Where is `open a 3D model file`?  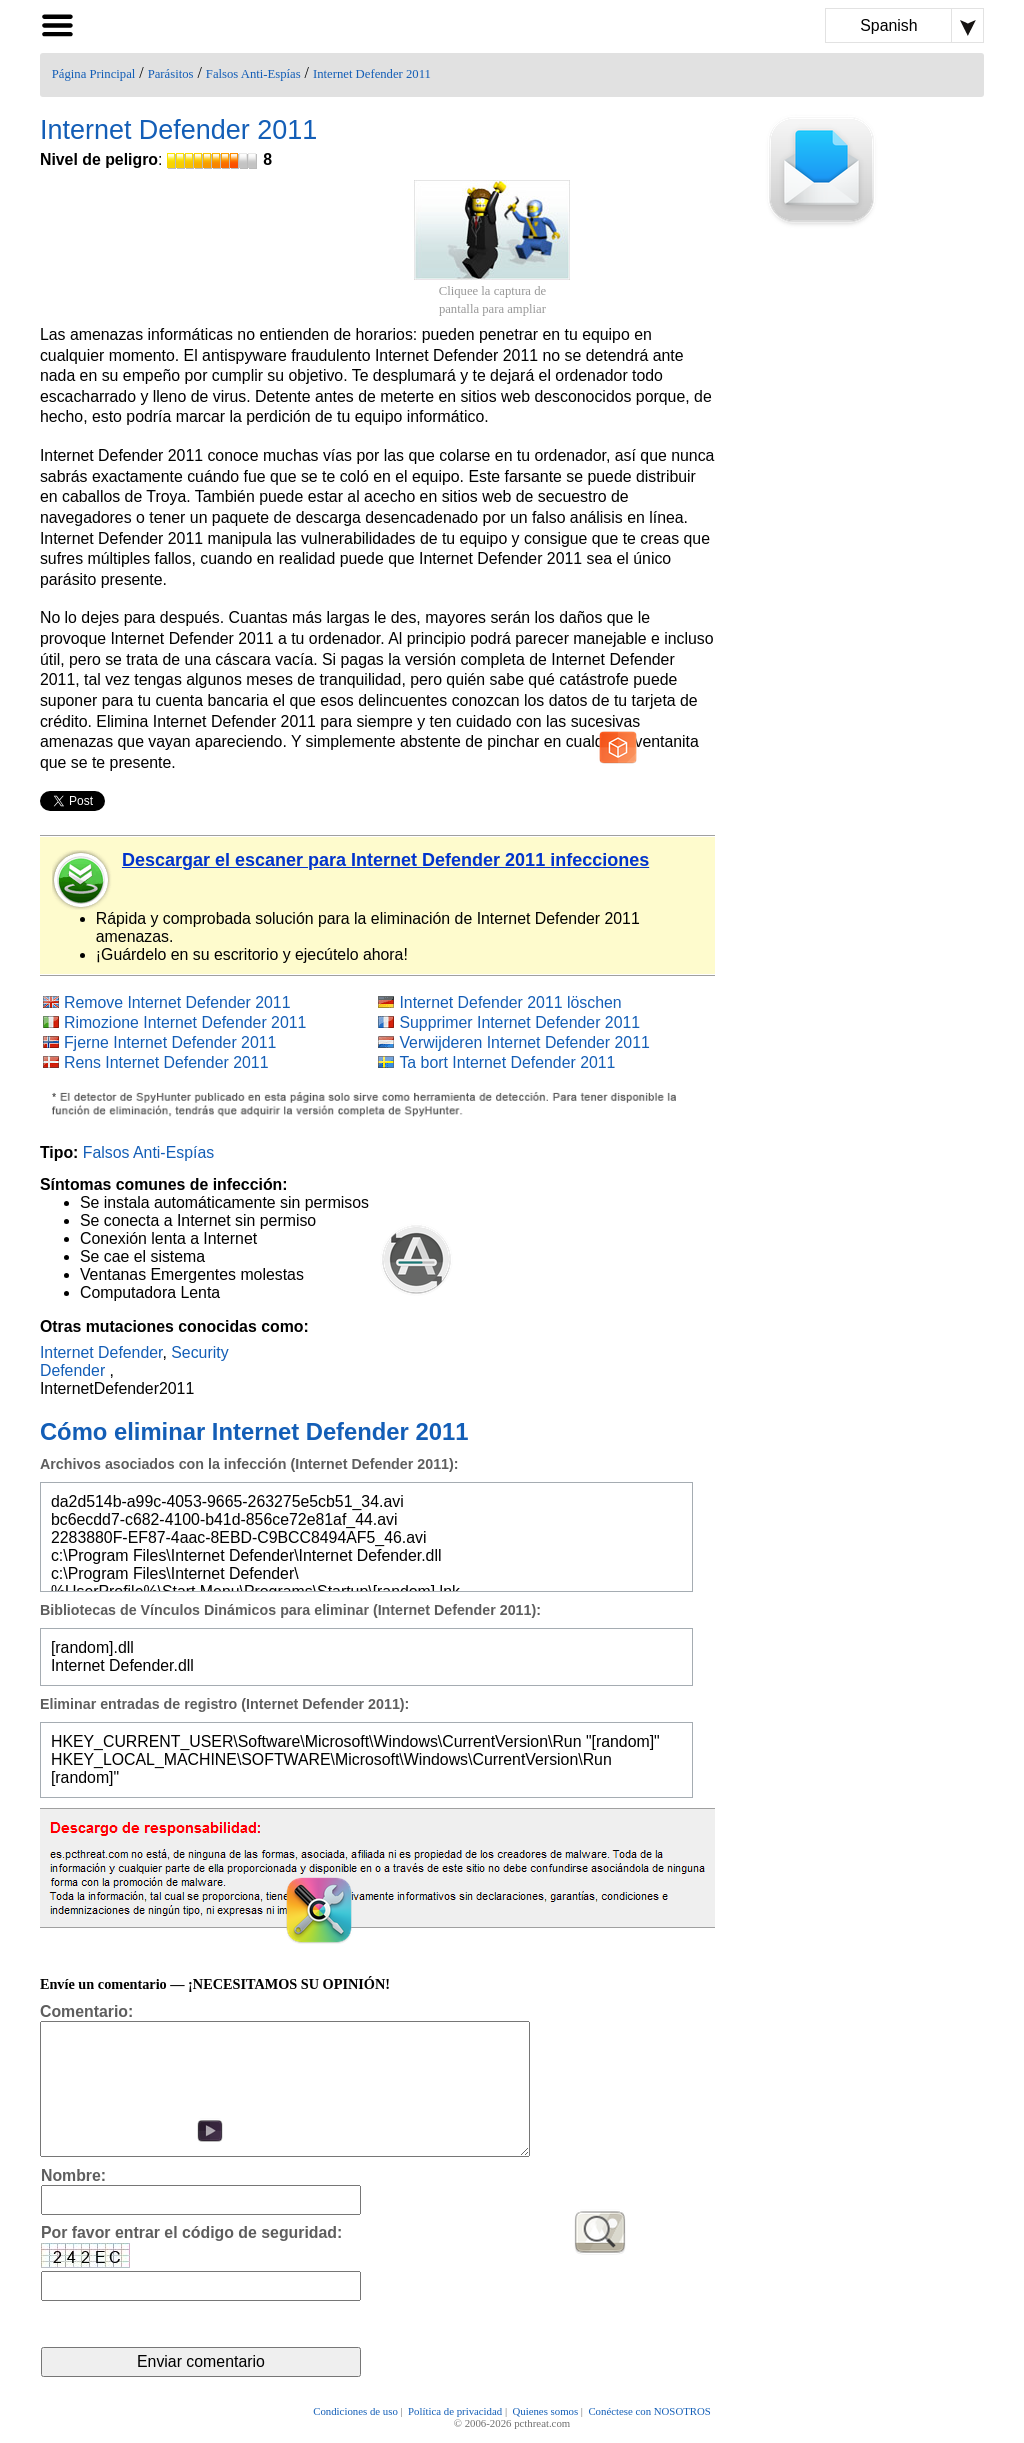
open a 3D model file is located at coordinates (618, 746).